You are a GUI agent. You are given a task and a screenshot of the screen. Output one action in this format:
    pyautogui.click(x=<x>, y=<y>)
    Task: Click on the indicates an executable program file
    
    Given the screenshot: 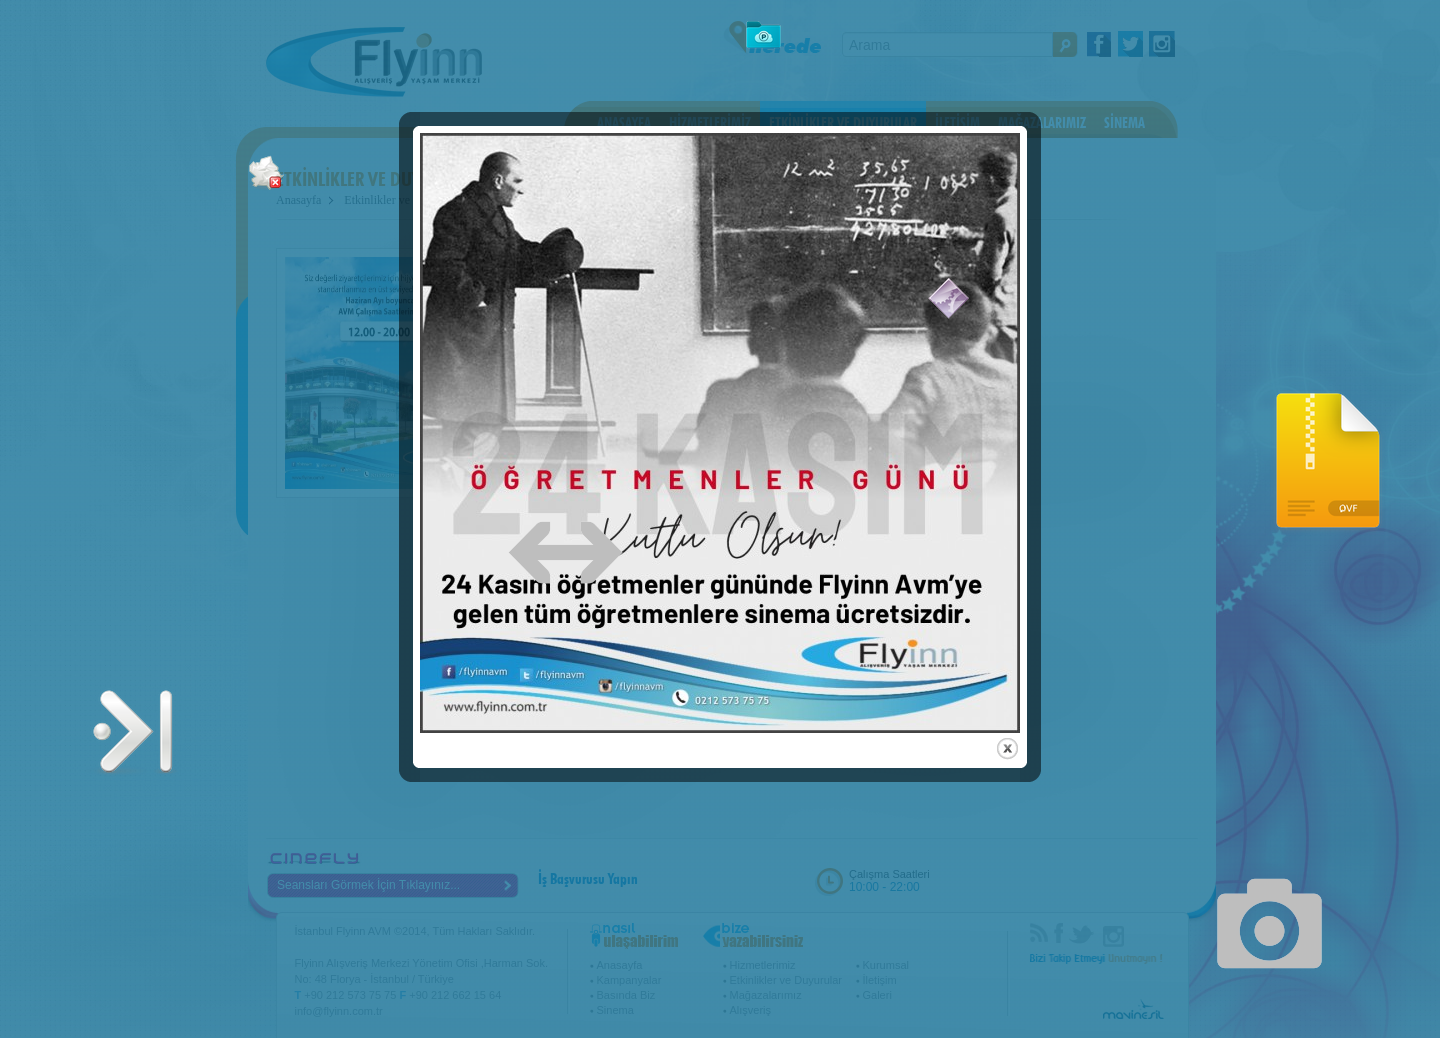 What is the action you would take?
    pyautogui.click(x=949, y=299)
    